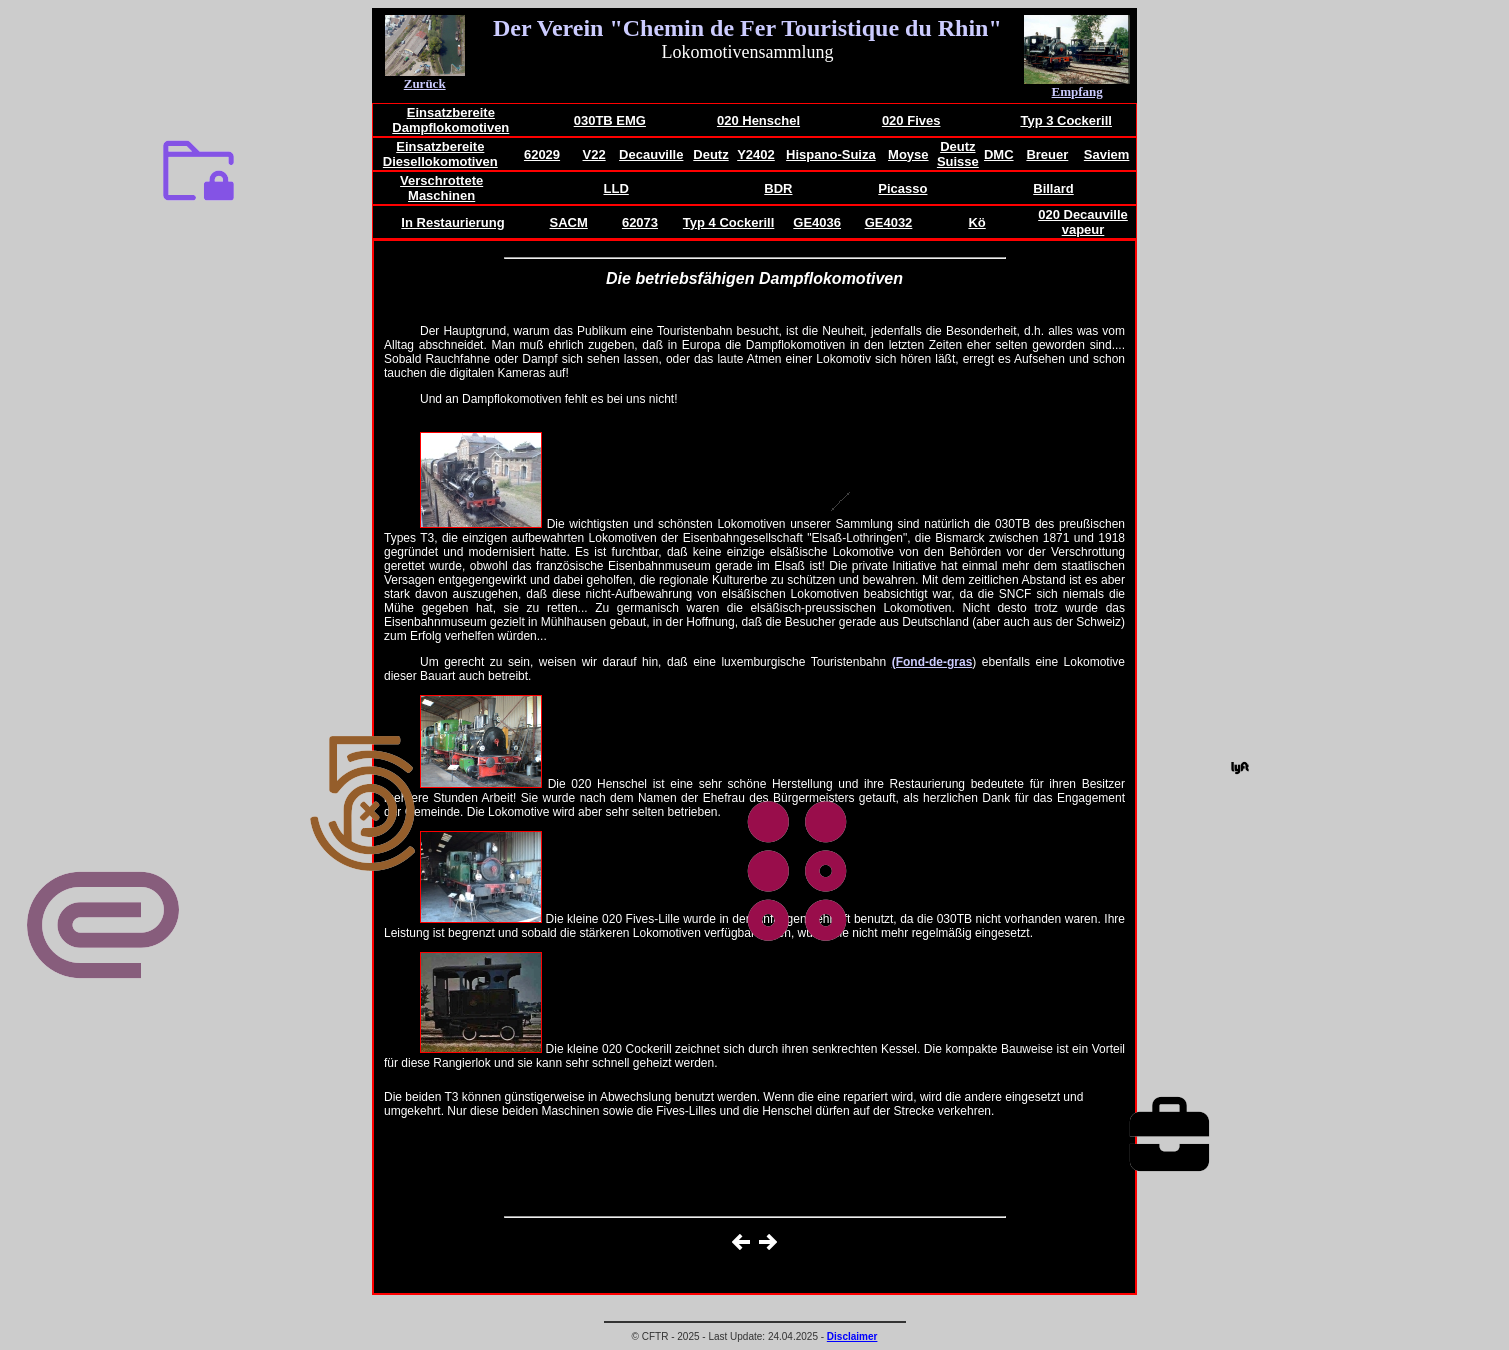 This screenshot has width=1509, height=1350. I want to click on open the Lyft app, so click(1240, 768).